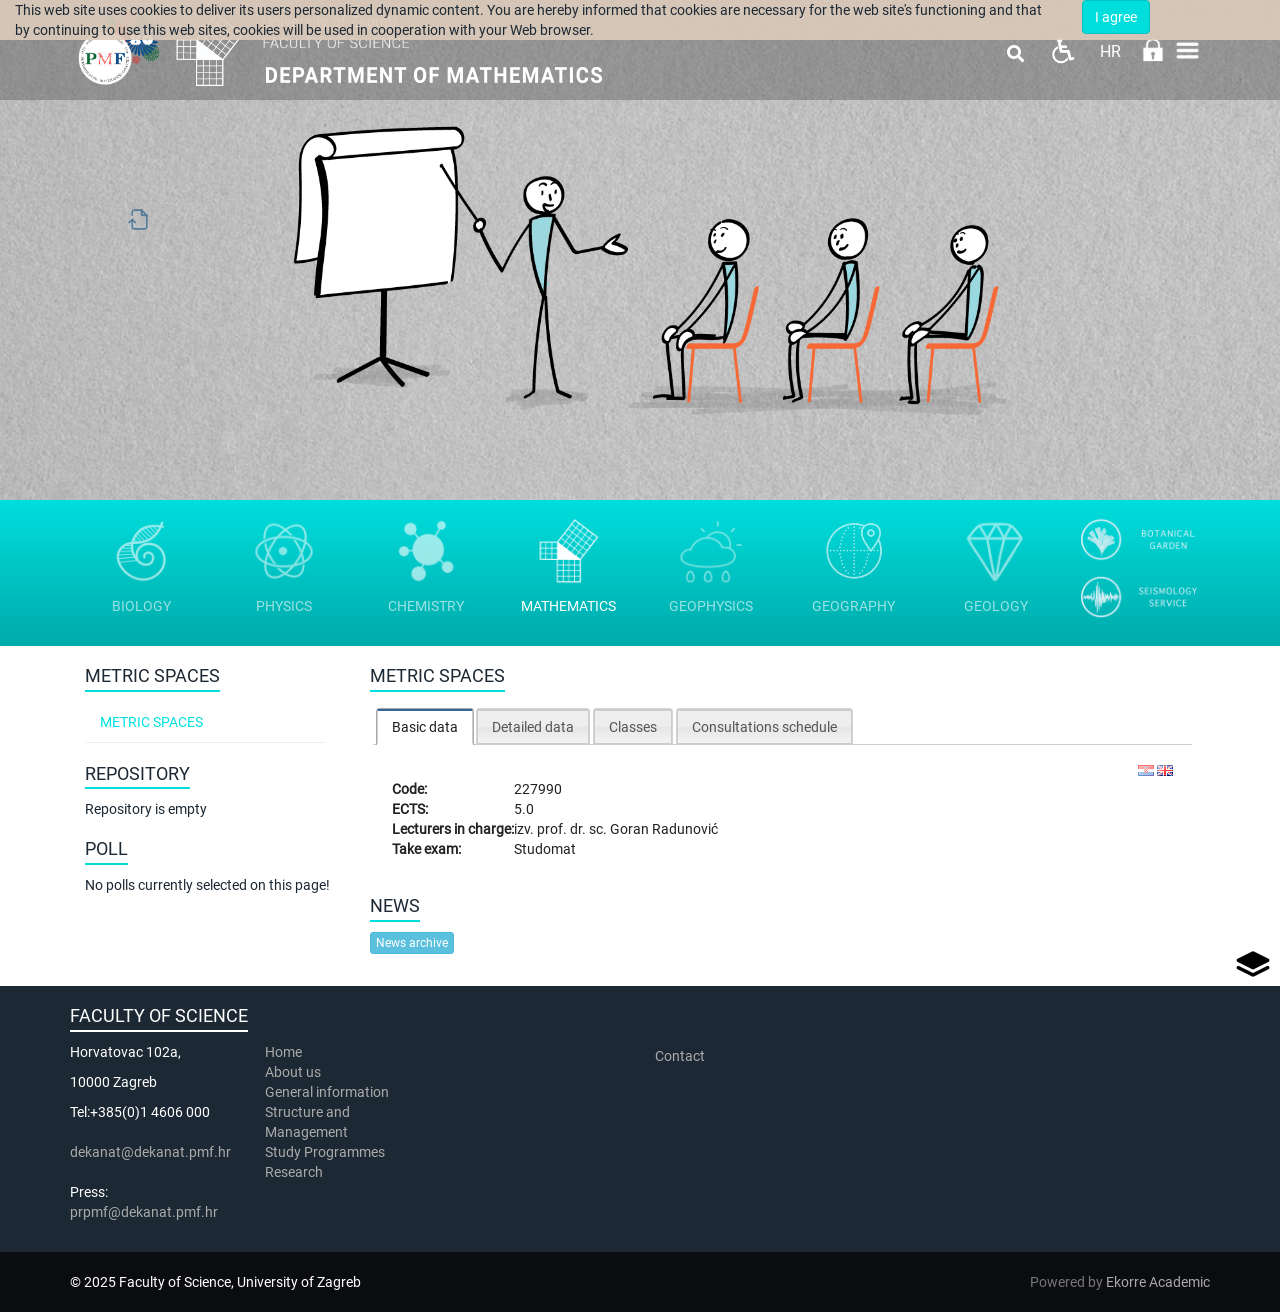 Image resolution: width=1280 pixels, height=1312 pixels. I want to click on view stacked layers or items, so click(1253, 964).